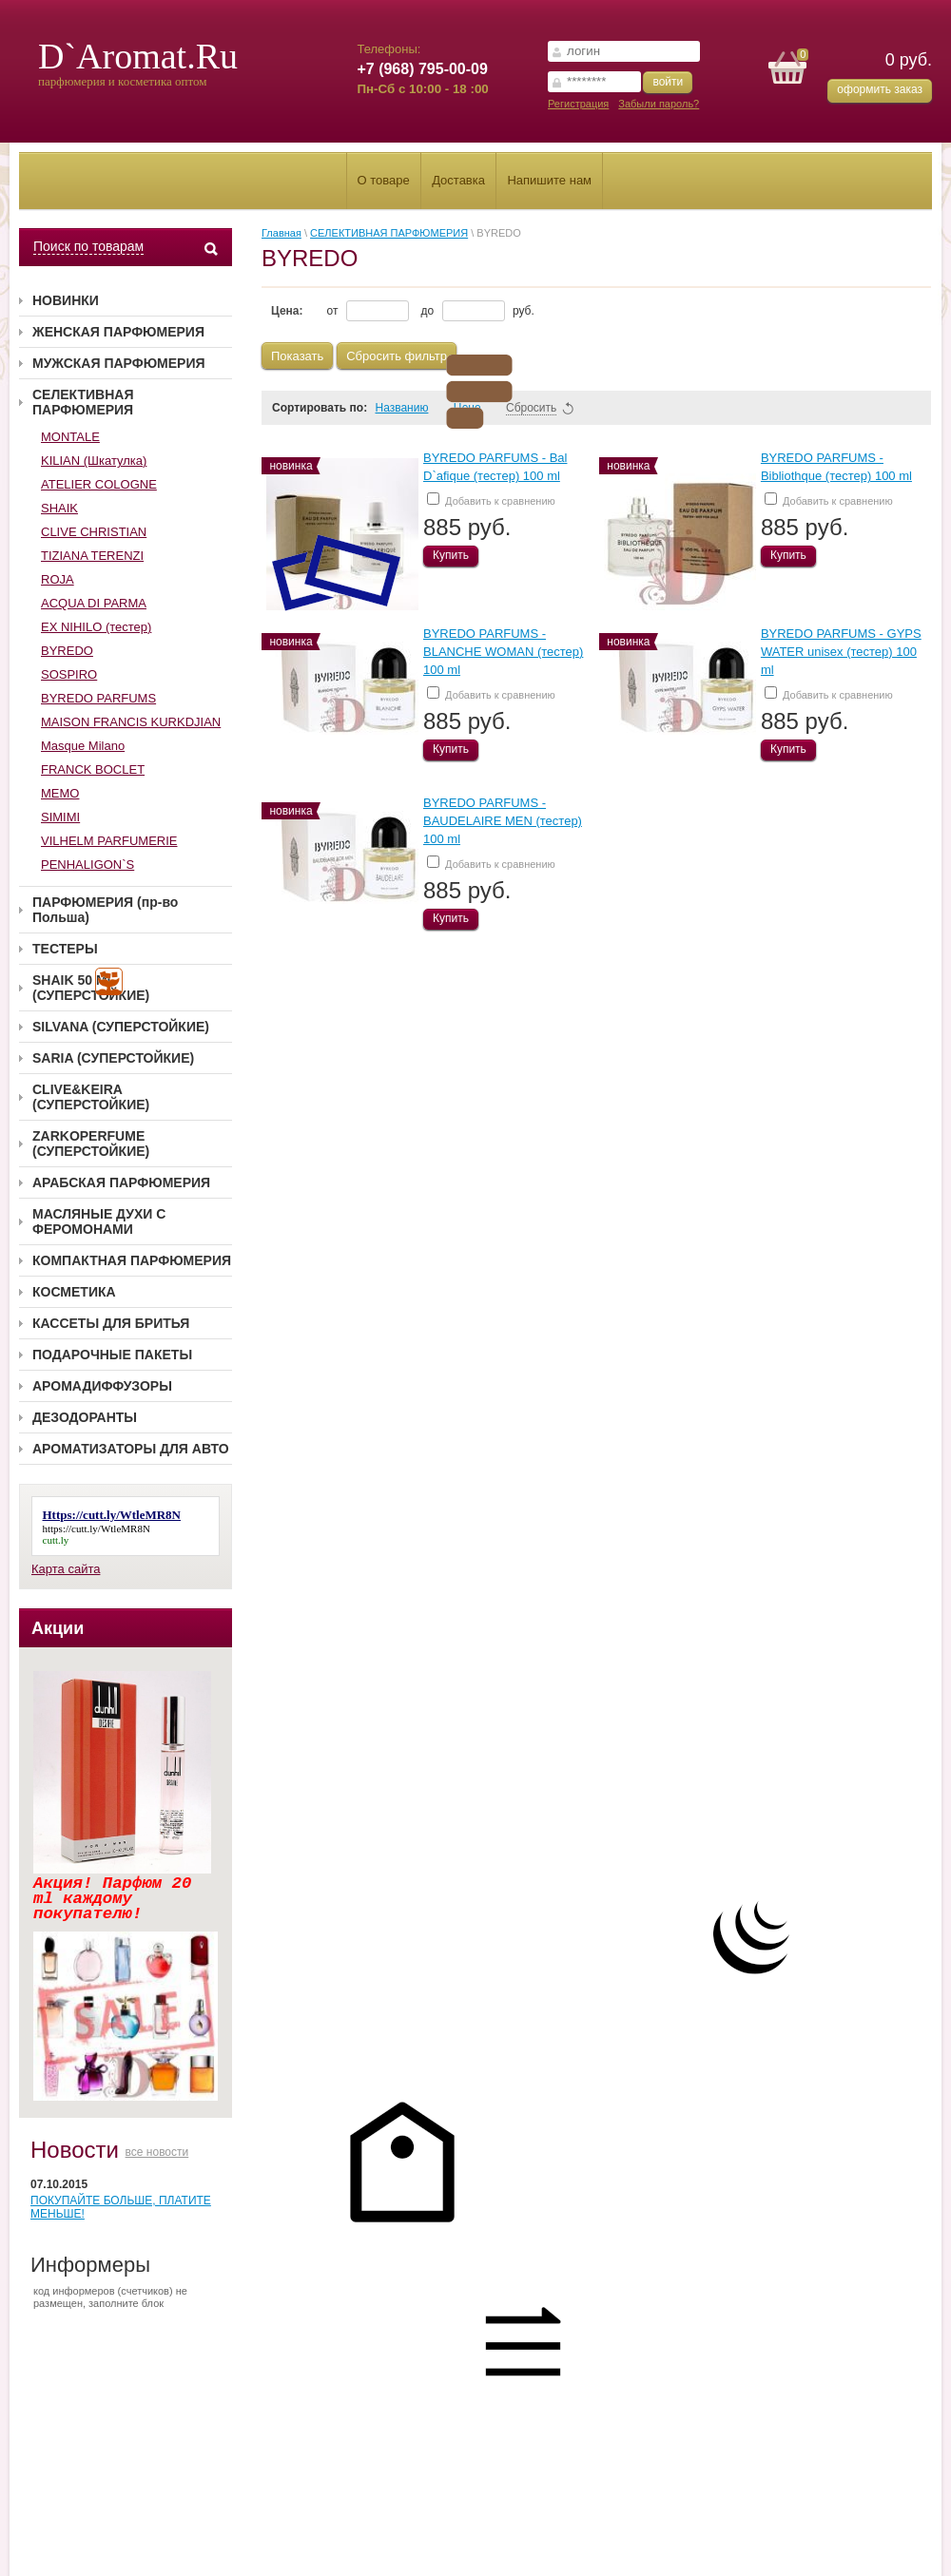 This screenshot has height=2576, width=951. What do you see at coordinates (479, 392) in the screenshot?
I see `Formspree form backend service logo` at bounding box center [479, 392].